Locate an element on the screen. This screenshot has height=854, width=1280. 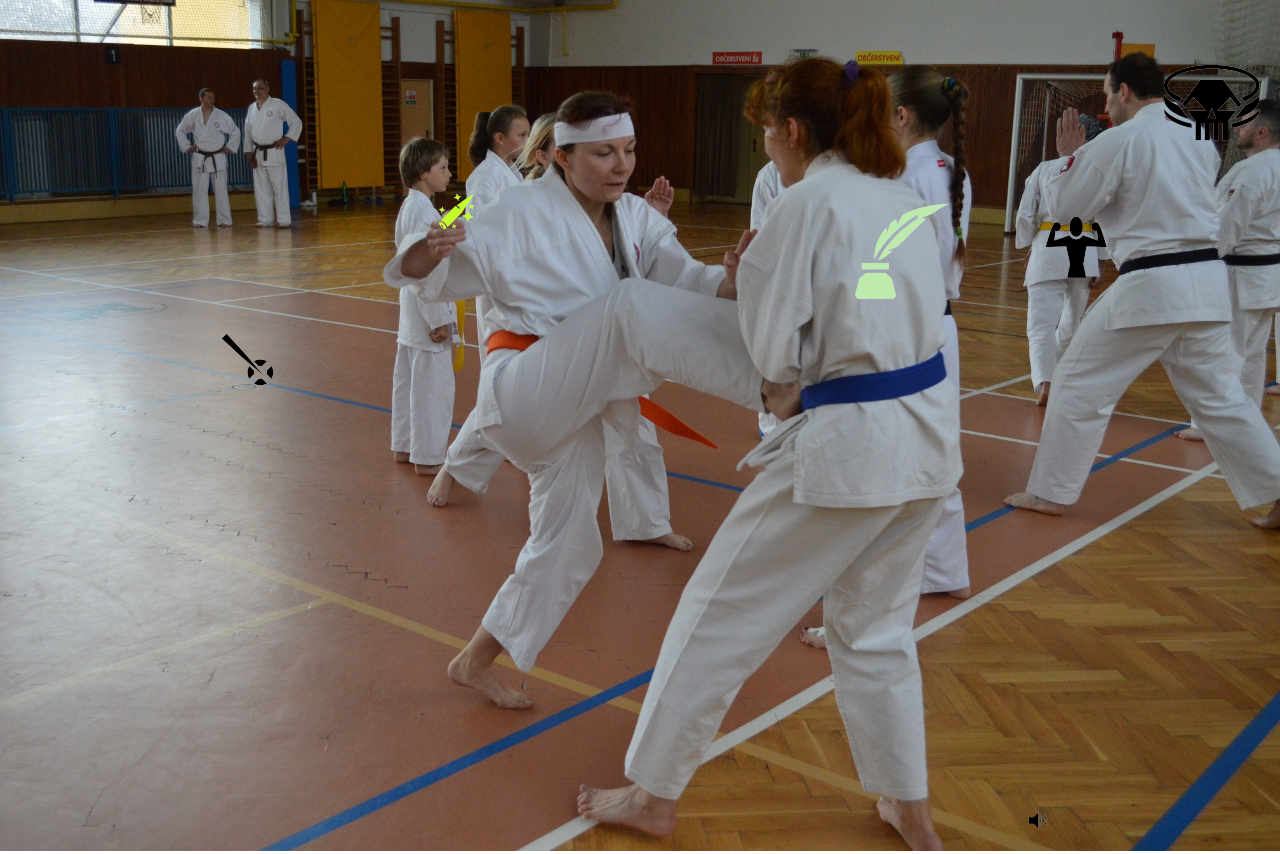
compose or write a new document is located at coordinates (901, 252).